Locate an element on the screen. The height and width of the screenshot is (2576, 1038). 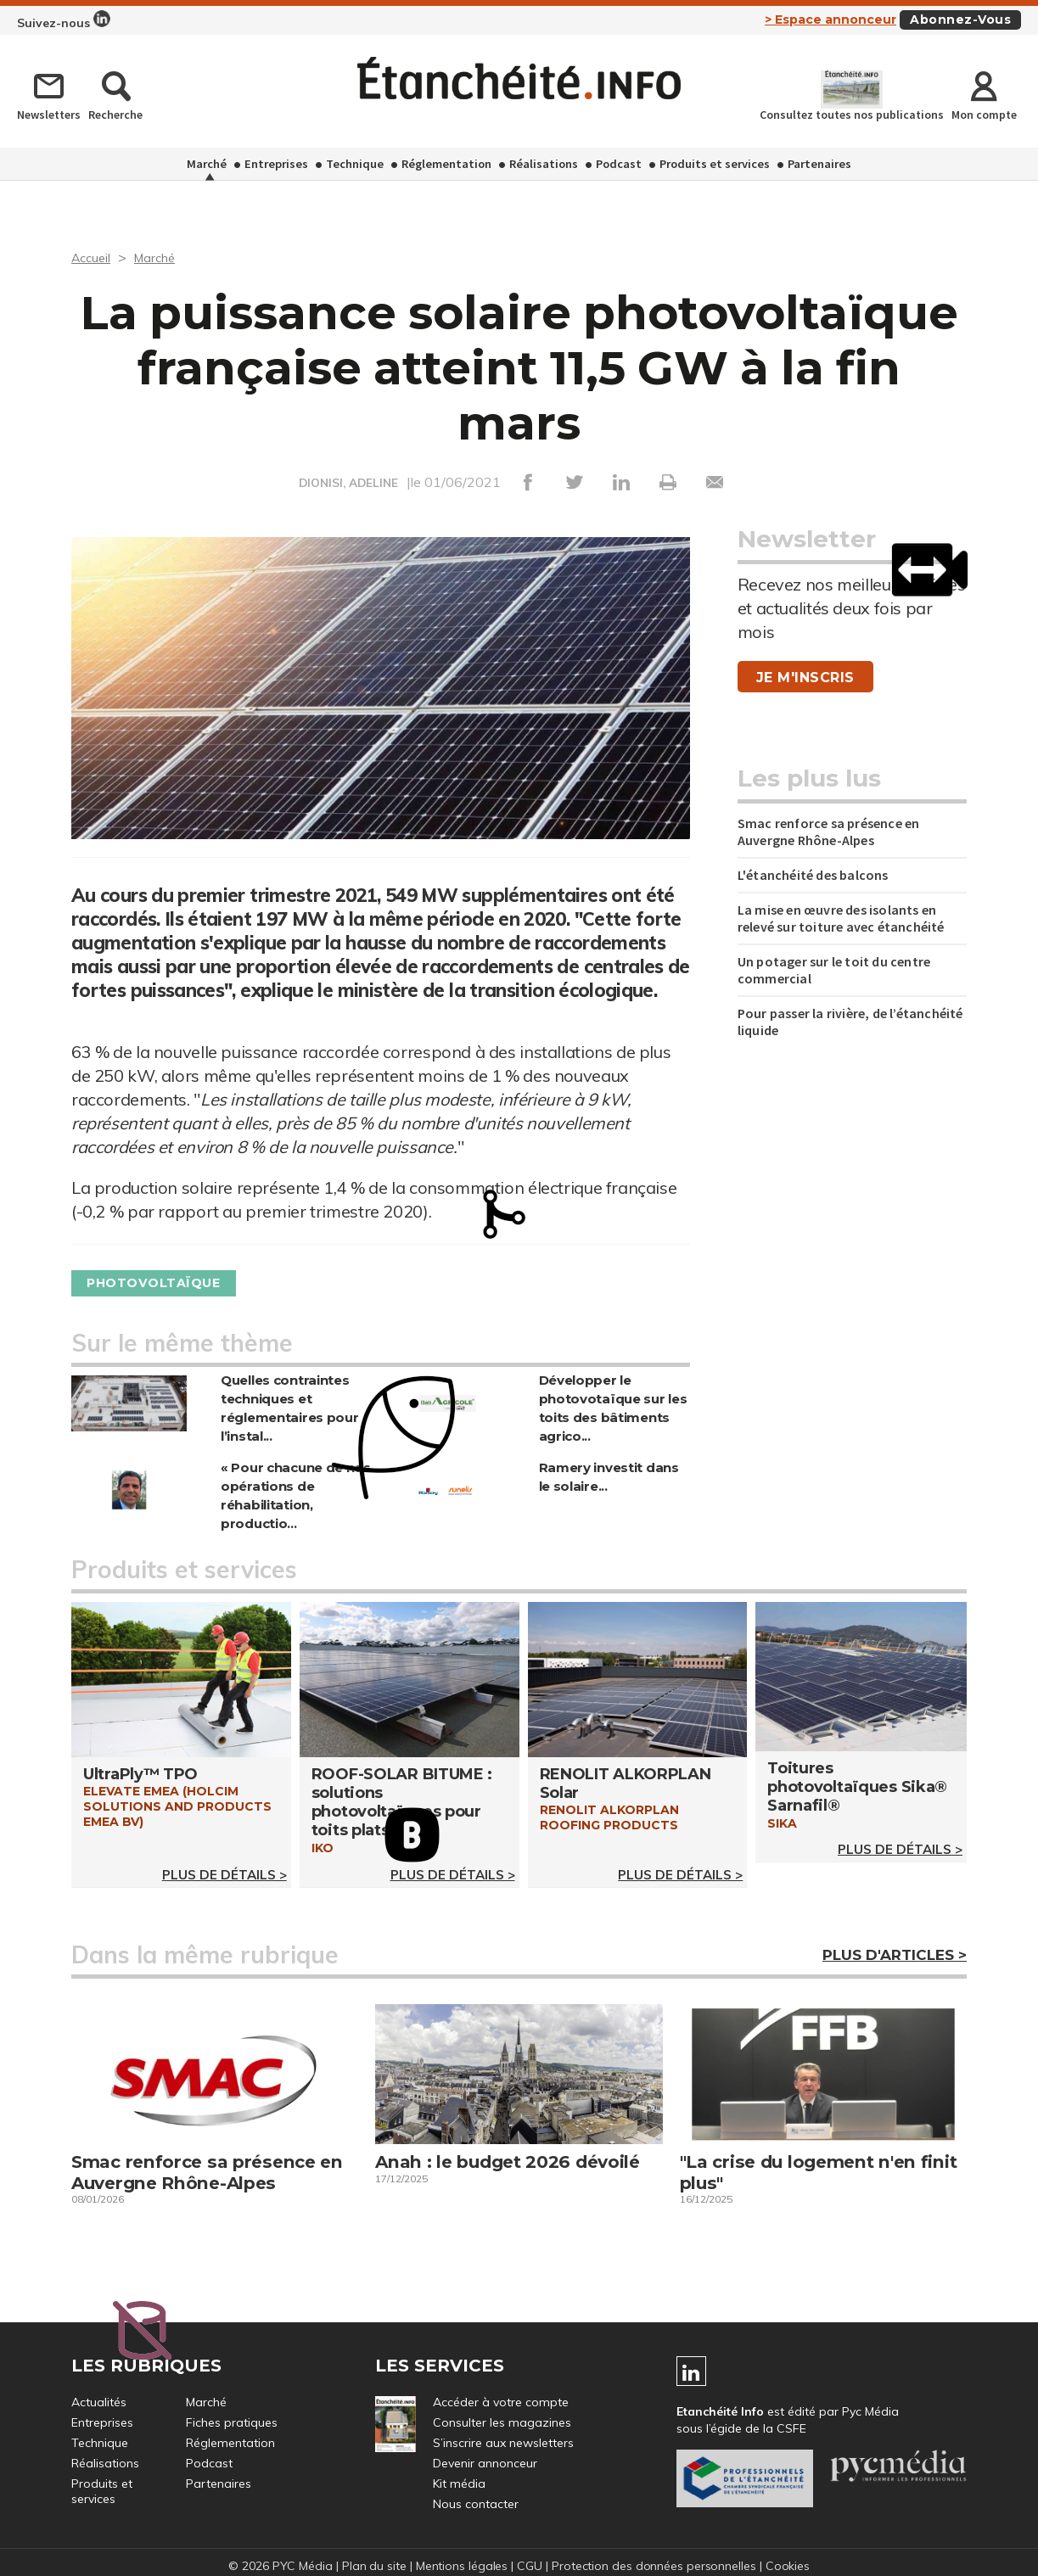
apply bold formatting to text is located at coordinates (412, 1834).